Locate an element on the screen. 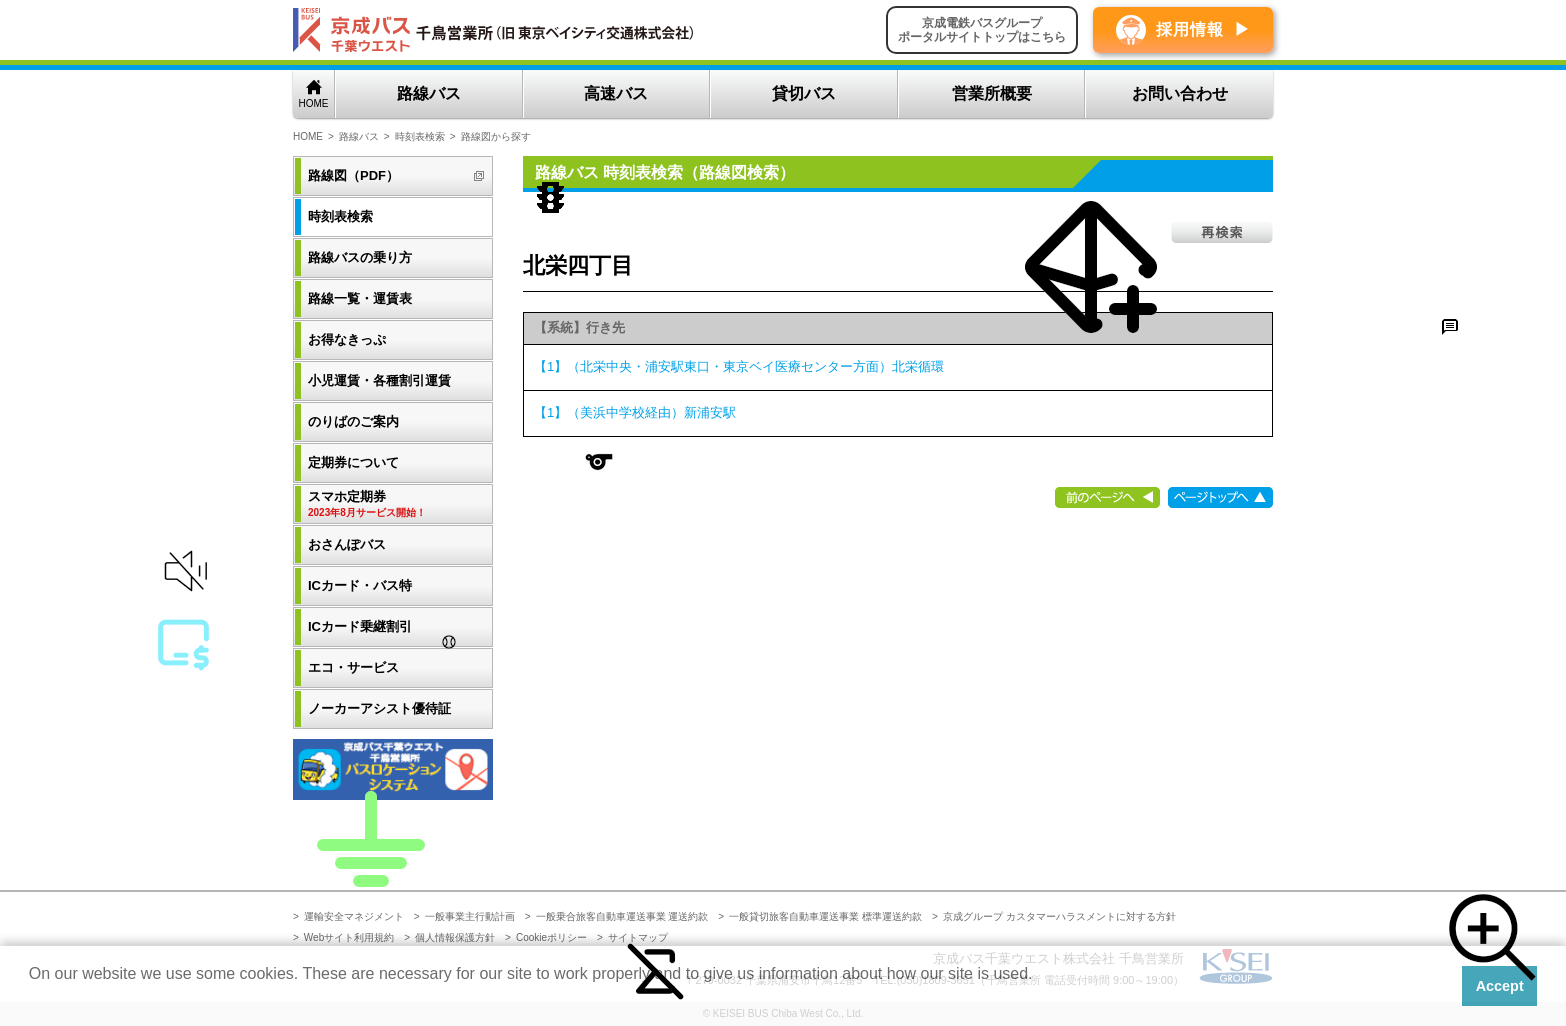 The height and width of the screenshot is (1026, 1566). view traffic conditions on map is located at coordinates (550, 197).